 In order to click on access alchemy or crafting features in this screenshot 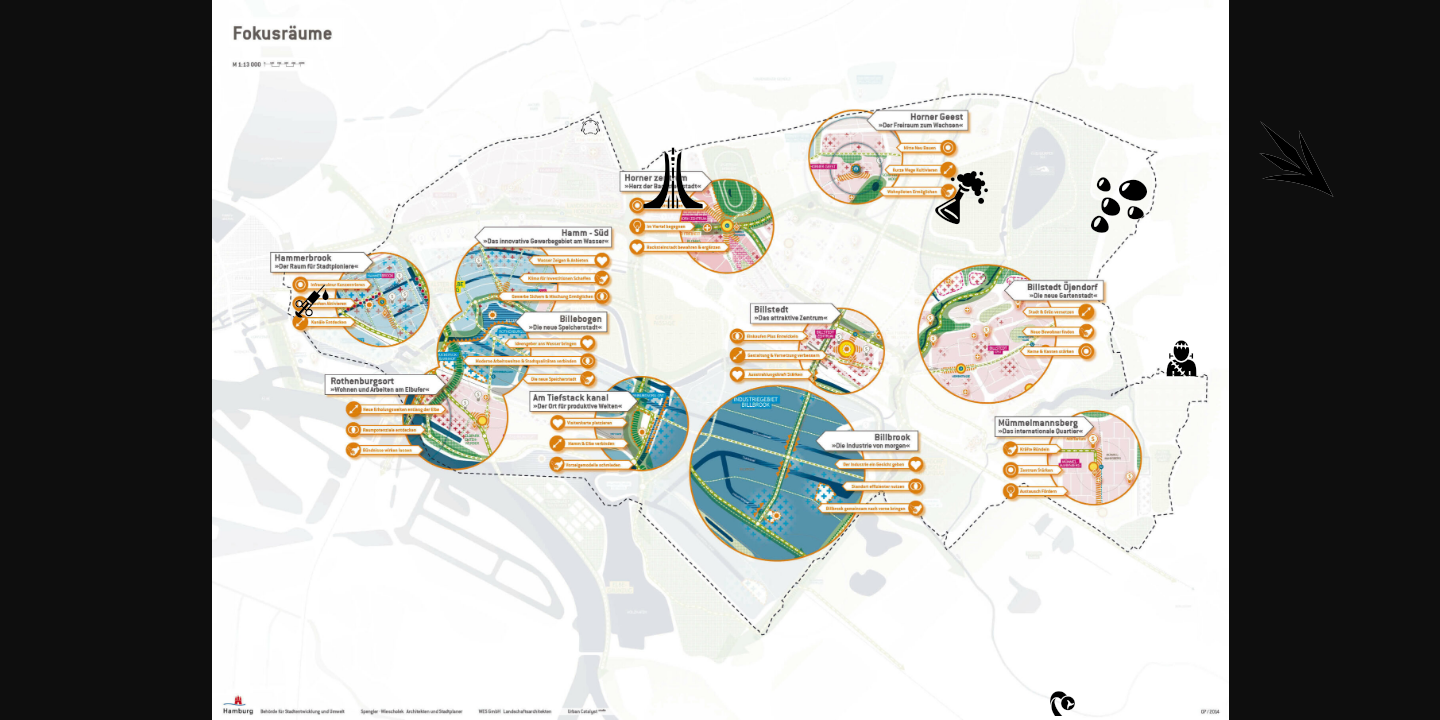, I will do `click(961, 197)`.